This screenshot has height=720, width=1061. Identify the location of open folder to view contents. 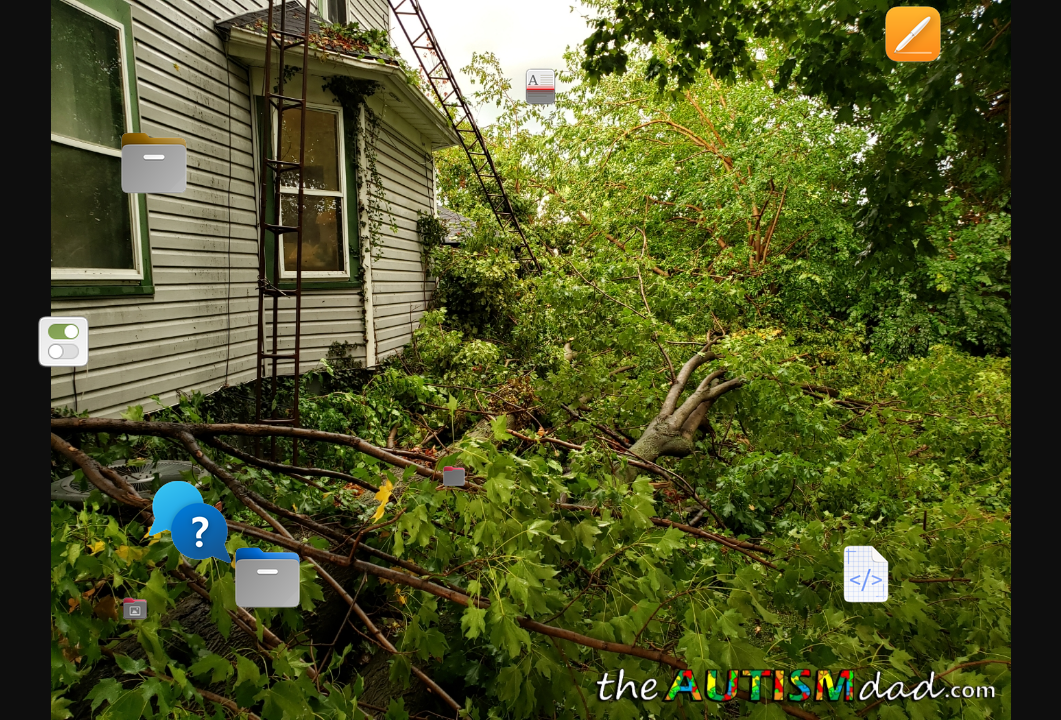
(454, 476).